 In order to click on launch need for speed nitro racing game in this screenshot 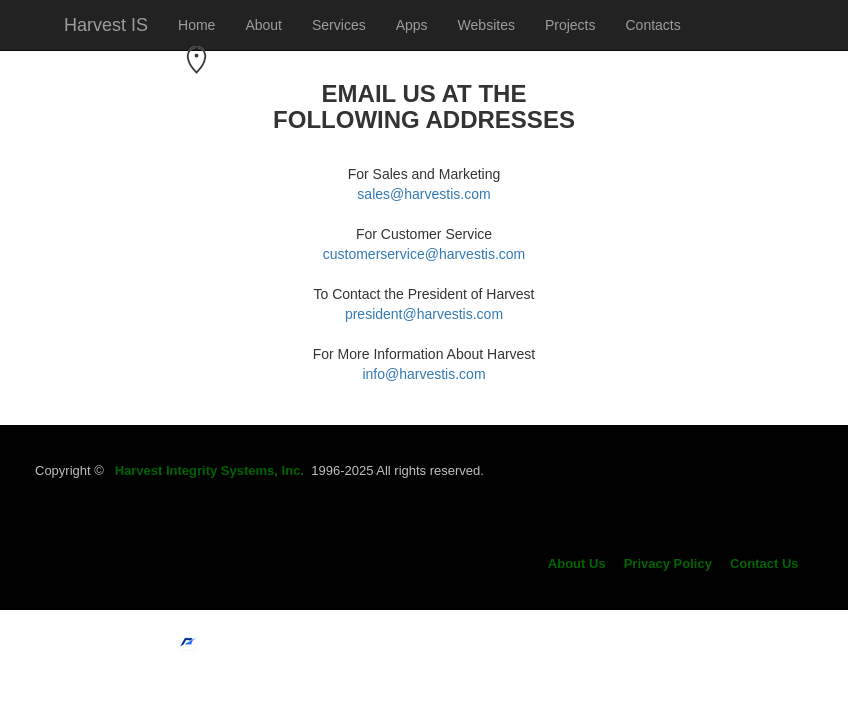, I will do `click(188, 642)`.